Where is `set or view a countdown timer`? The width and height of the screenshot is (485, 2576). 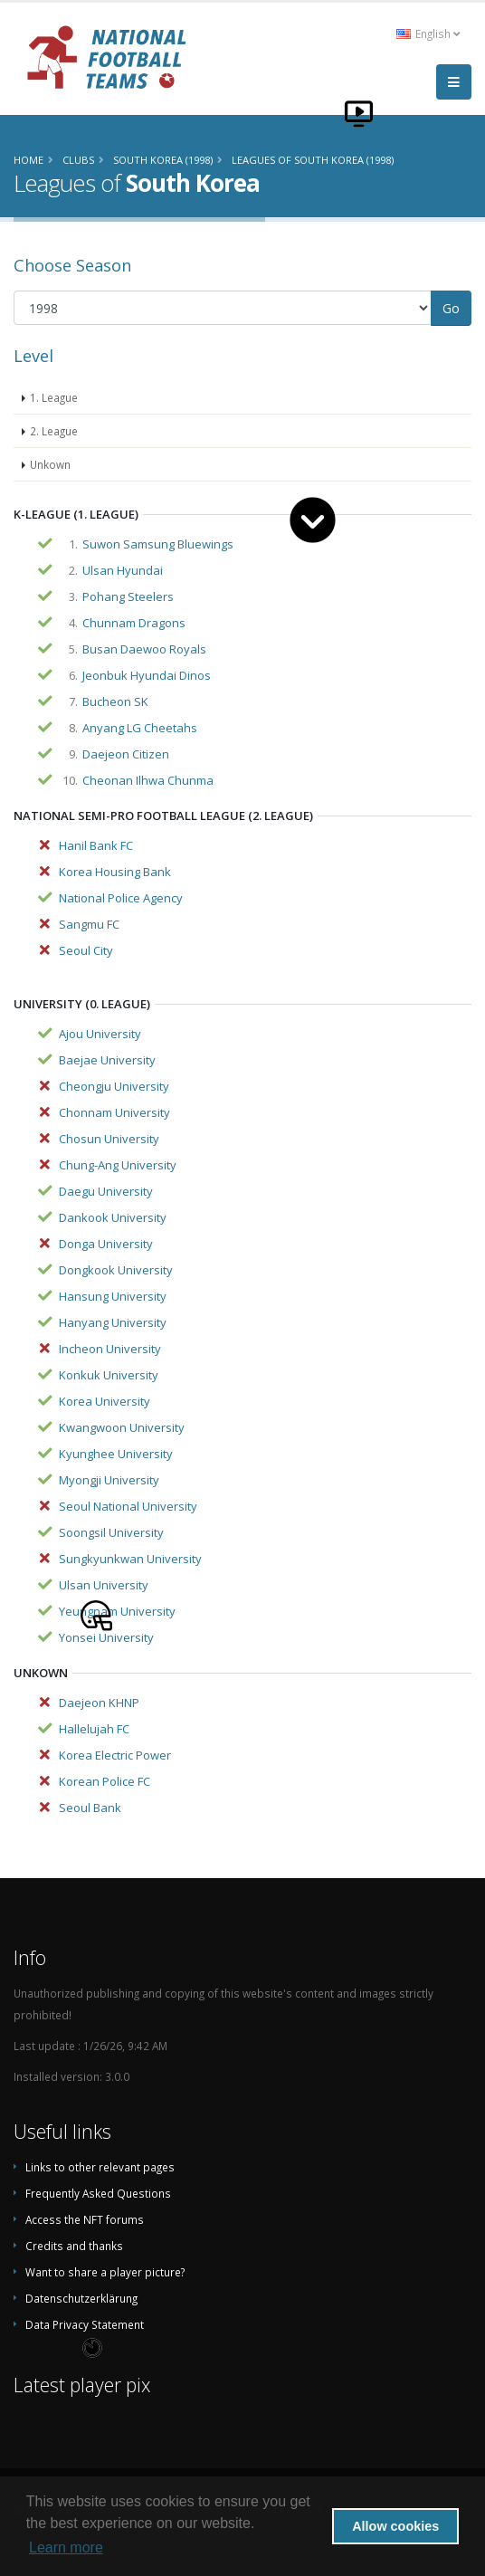 set or view a countdown timer is located at coordinates (92, 2348).